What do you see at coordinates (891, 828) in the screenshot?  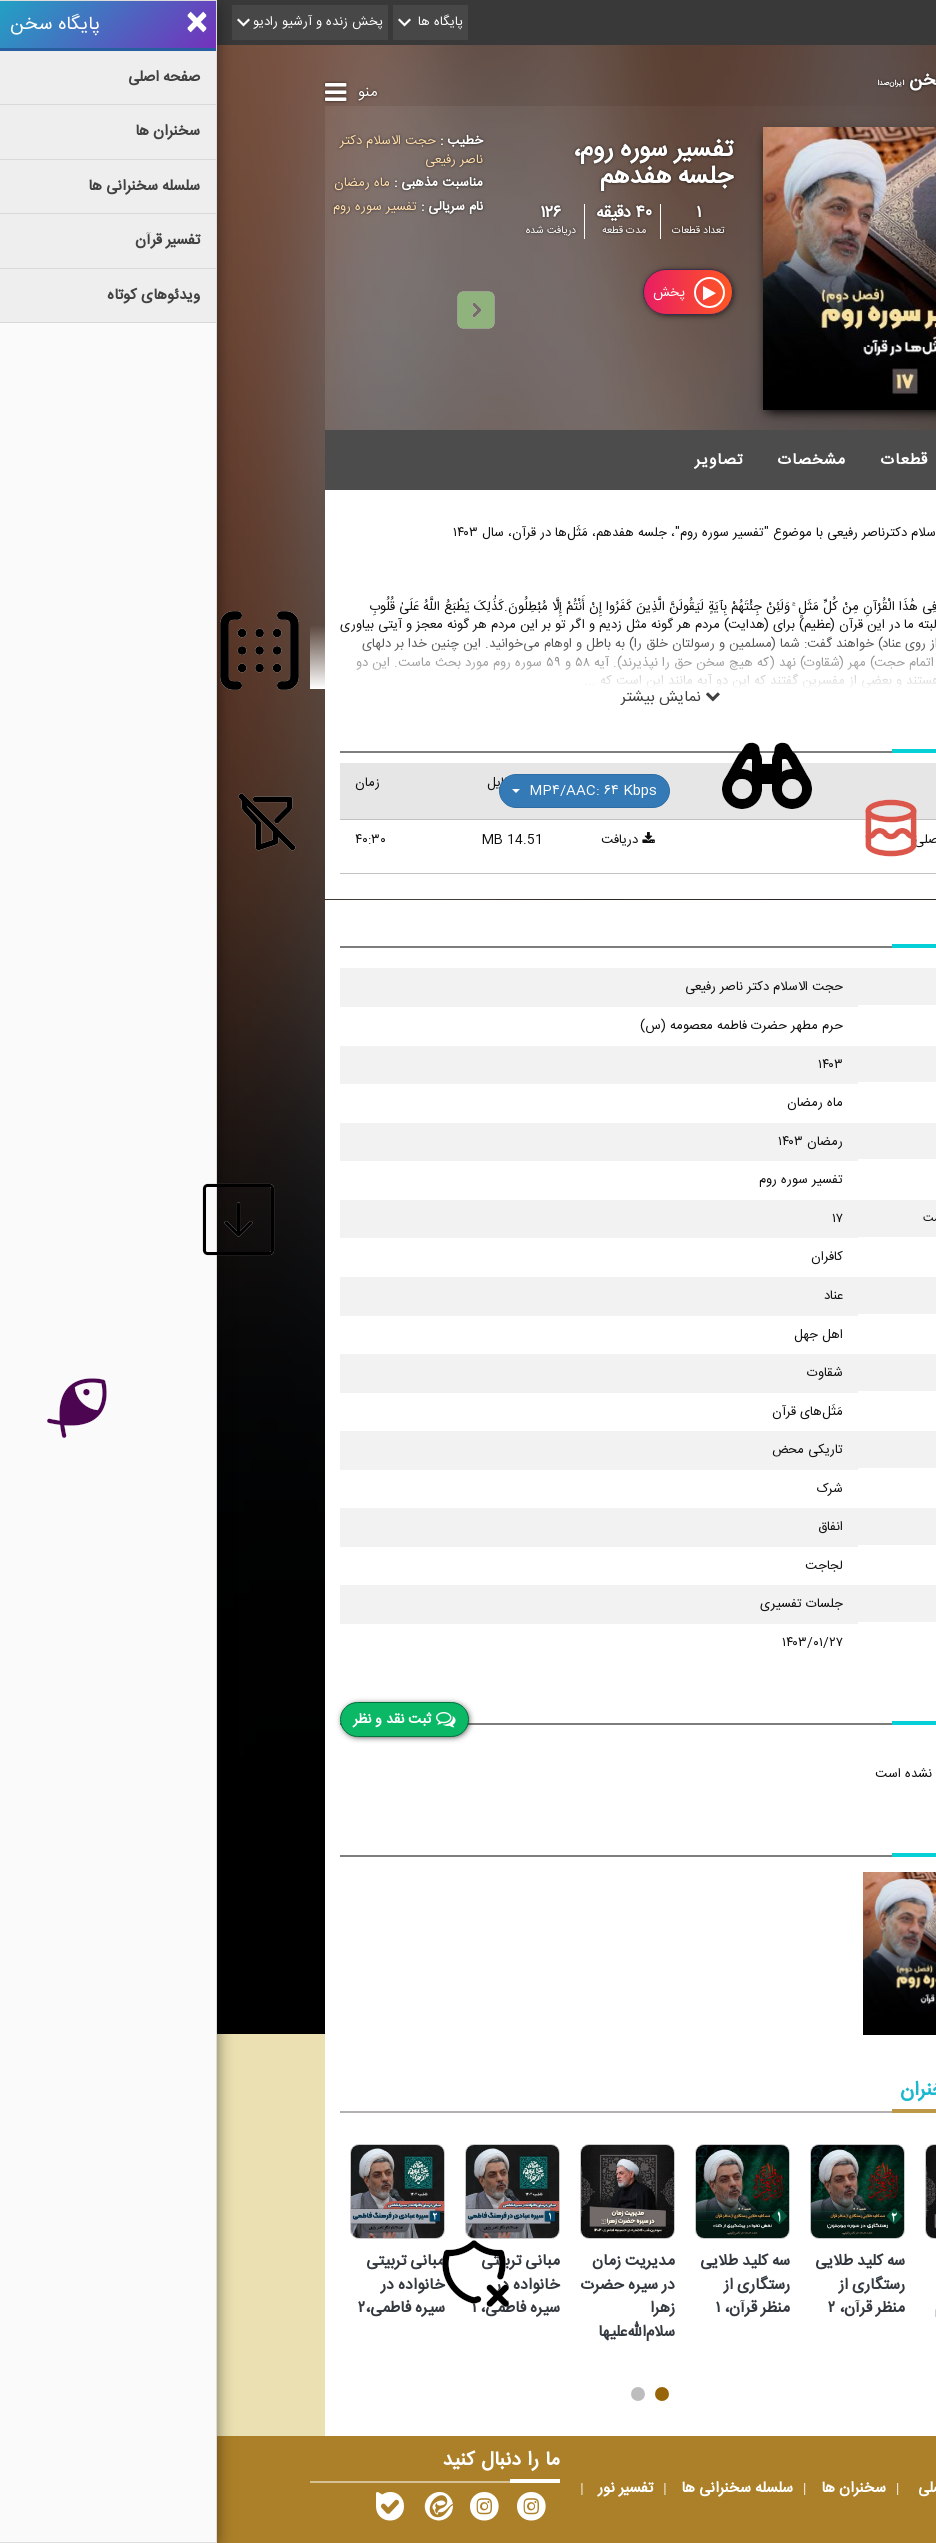 I see `indicates a database security breach or data leak` at bounding box center [891, 828].